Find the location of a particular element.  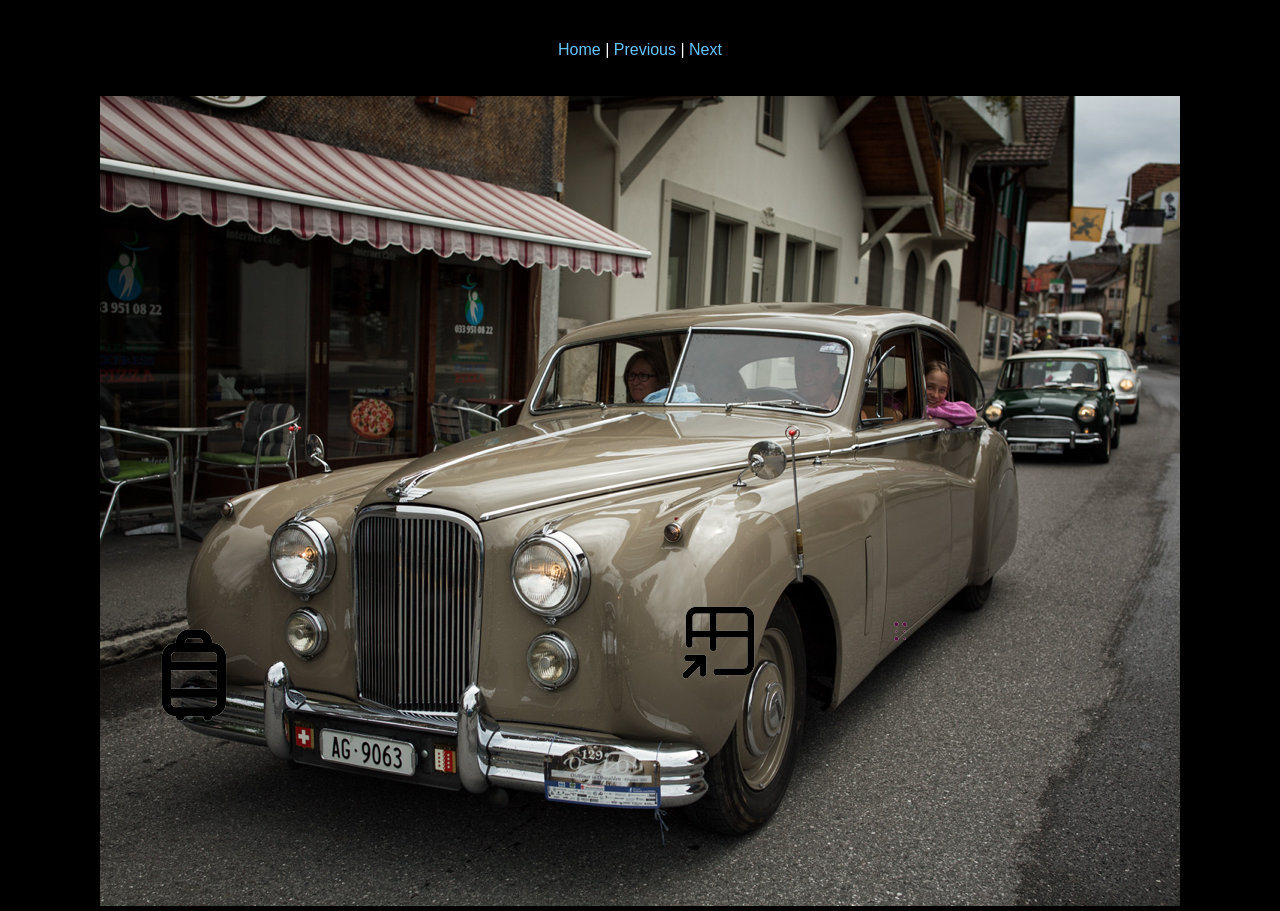

access travel or trip information is located at coordinates (194, 675).